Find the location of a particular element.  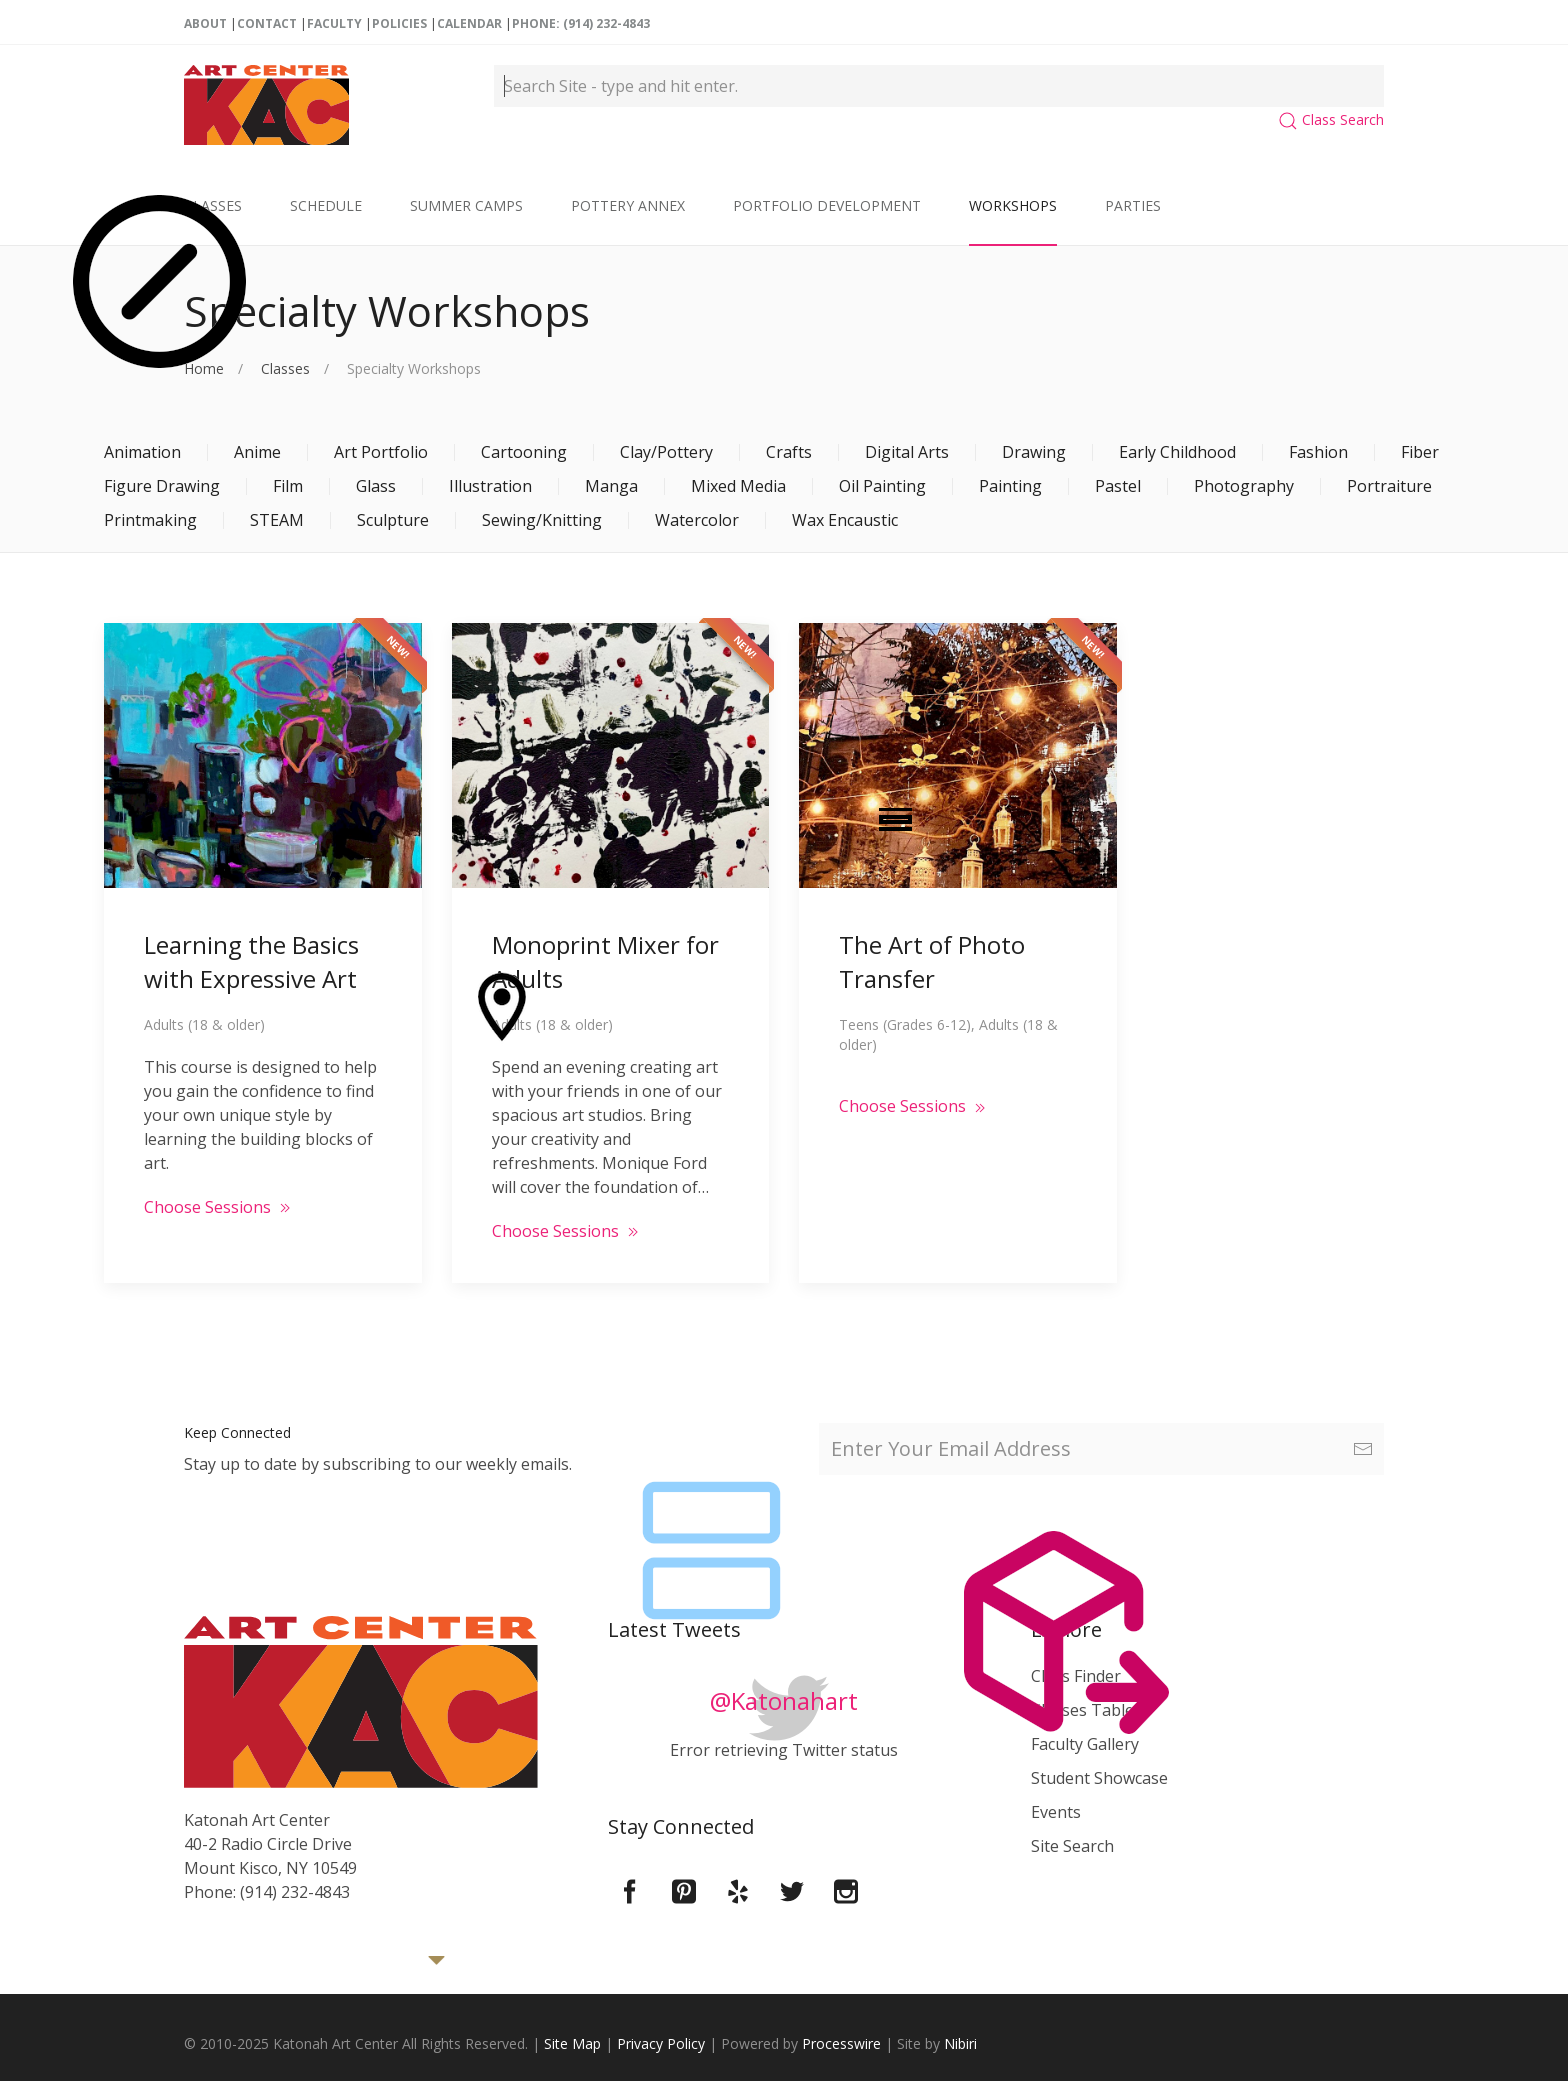

view packages that depend on this repository is located at coordinates (1066, 1631).